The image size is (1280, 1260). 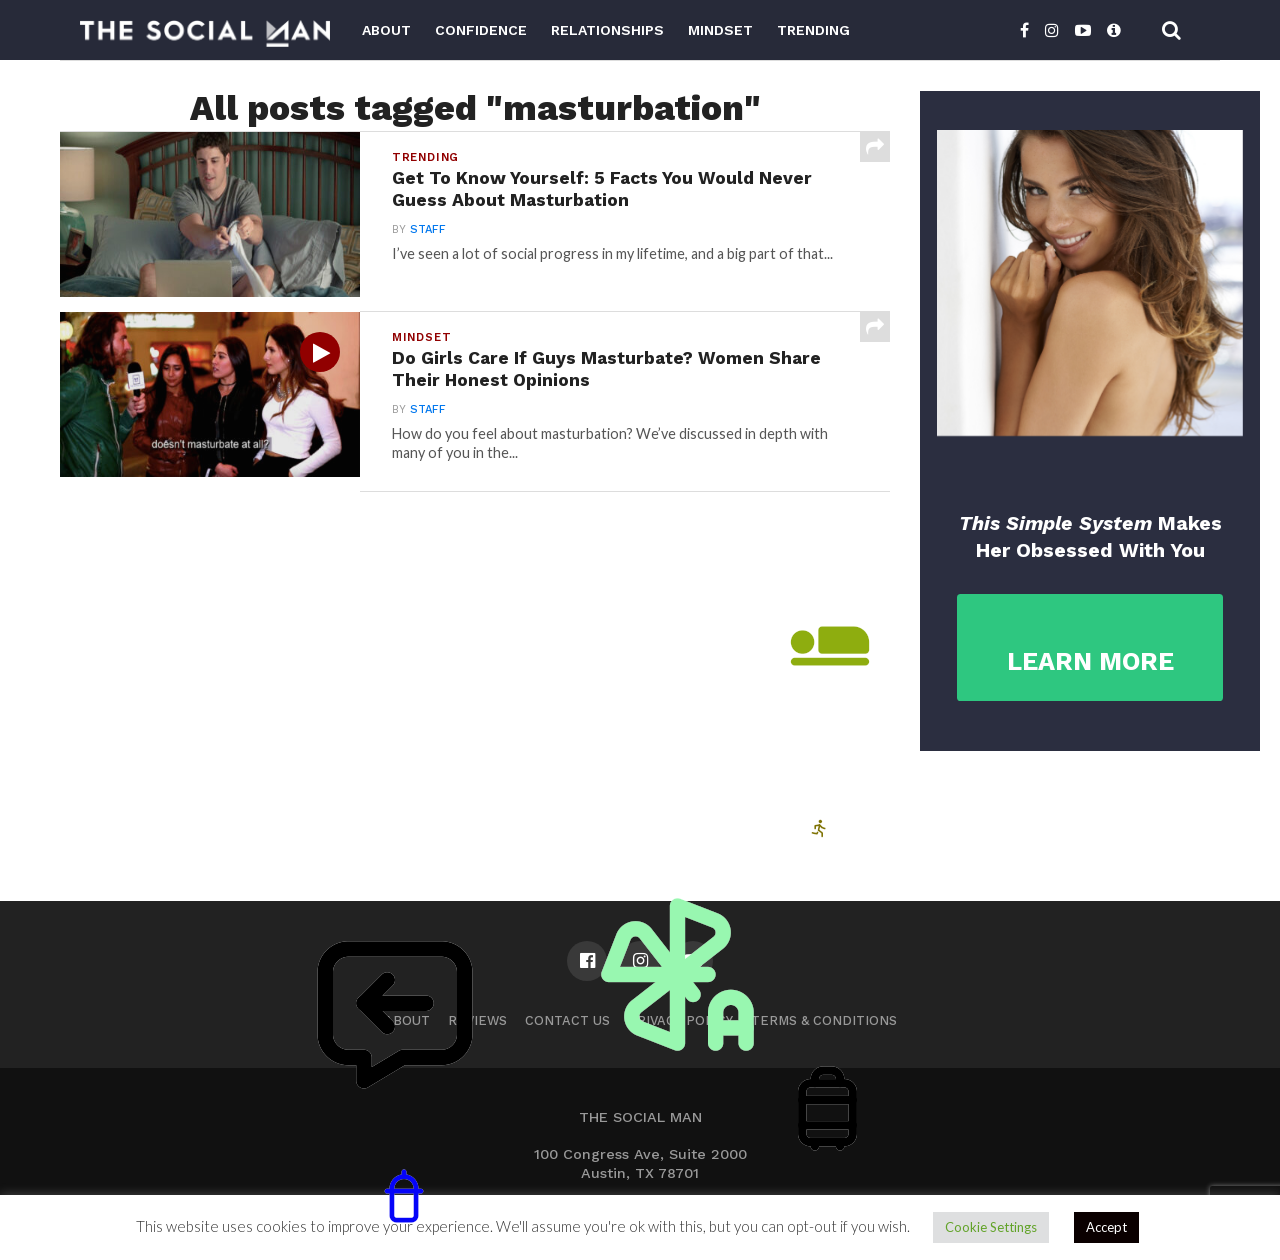 What do you see at coordinates (830, 646) in the screenshot?
I see `view hotel or accommodation options` at bounding box center [830, 646].